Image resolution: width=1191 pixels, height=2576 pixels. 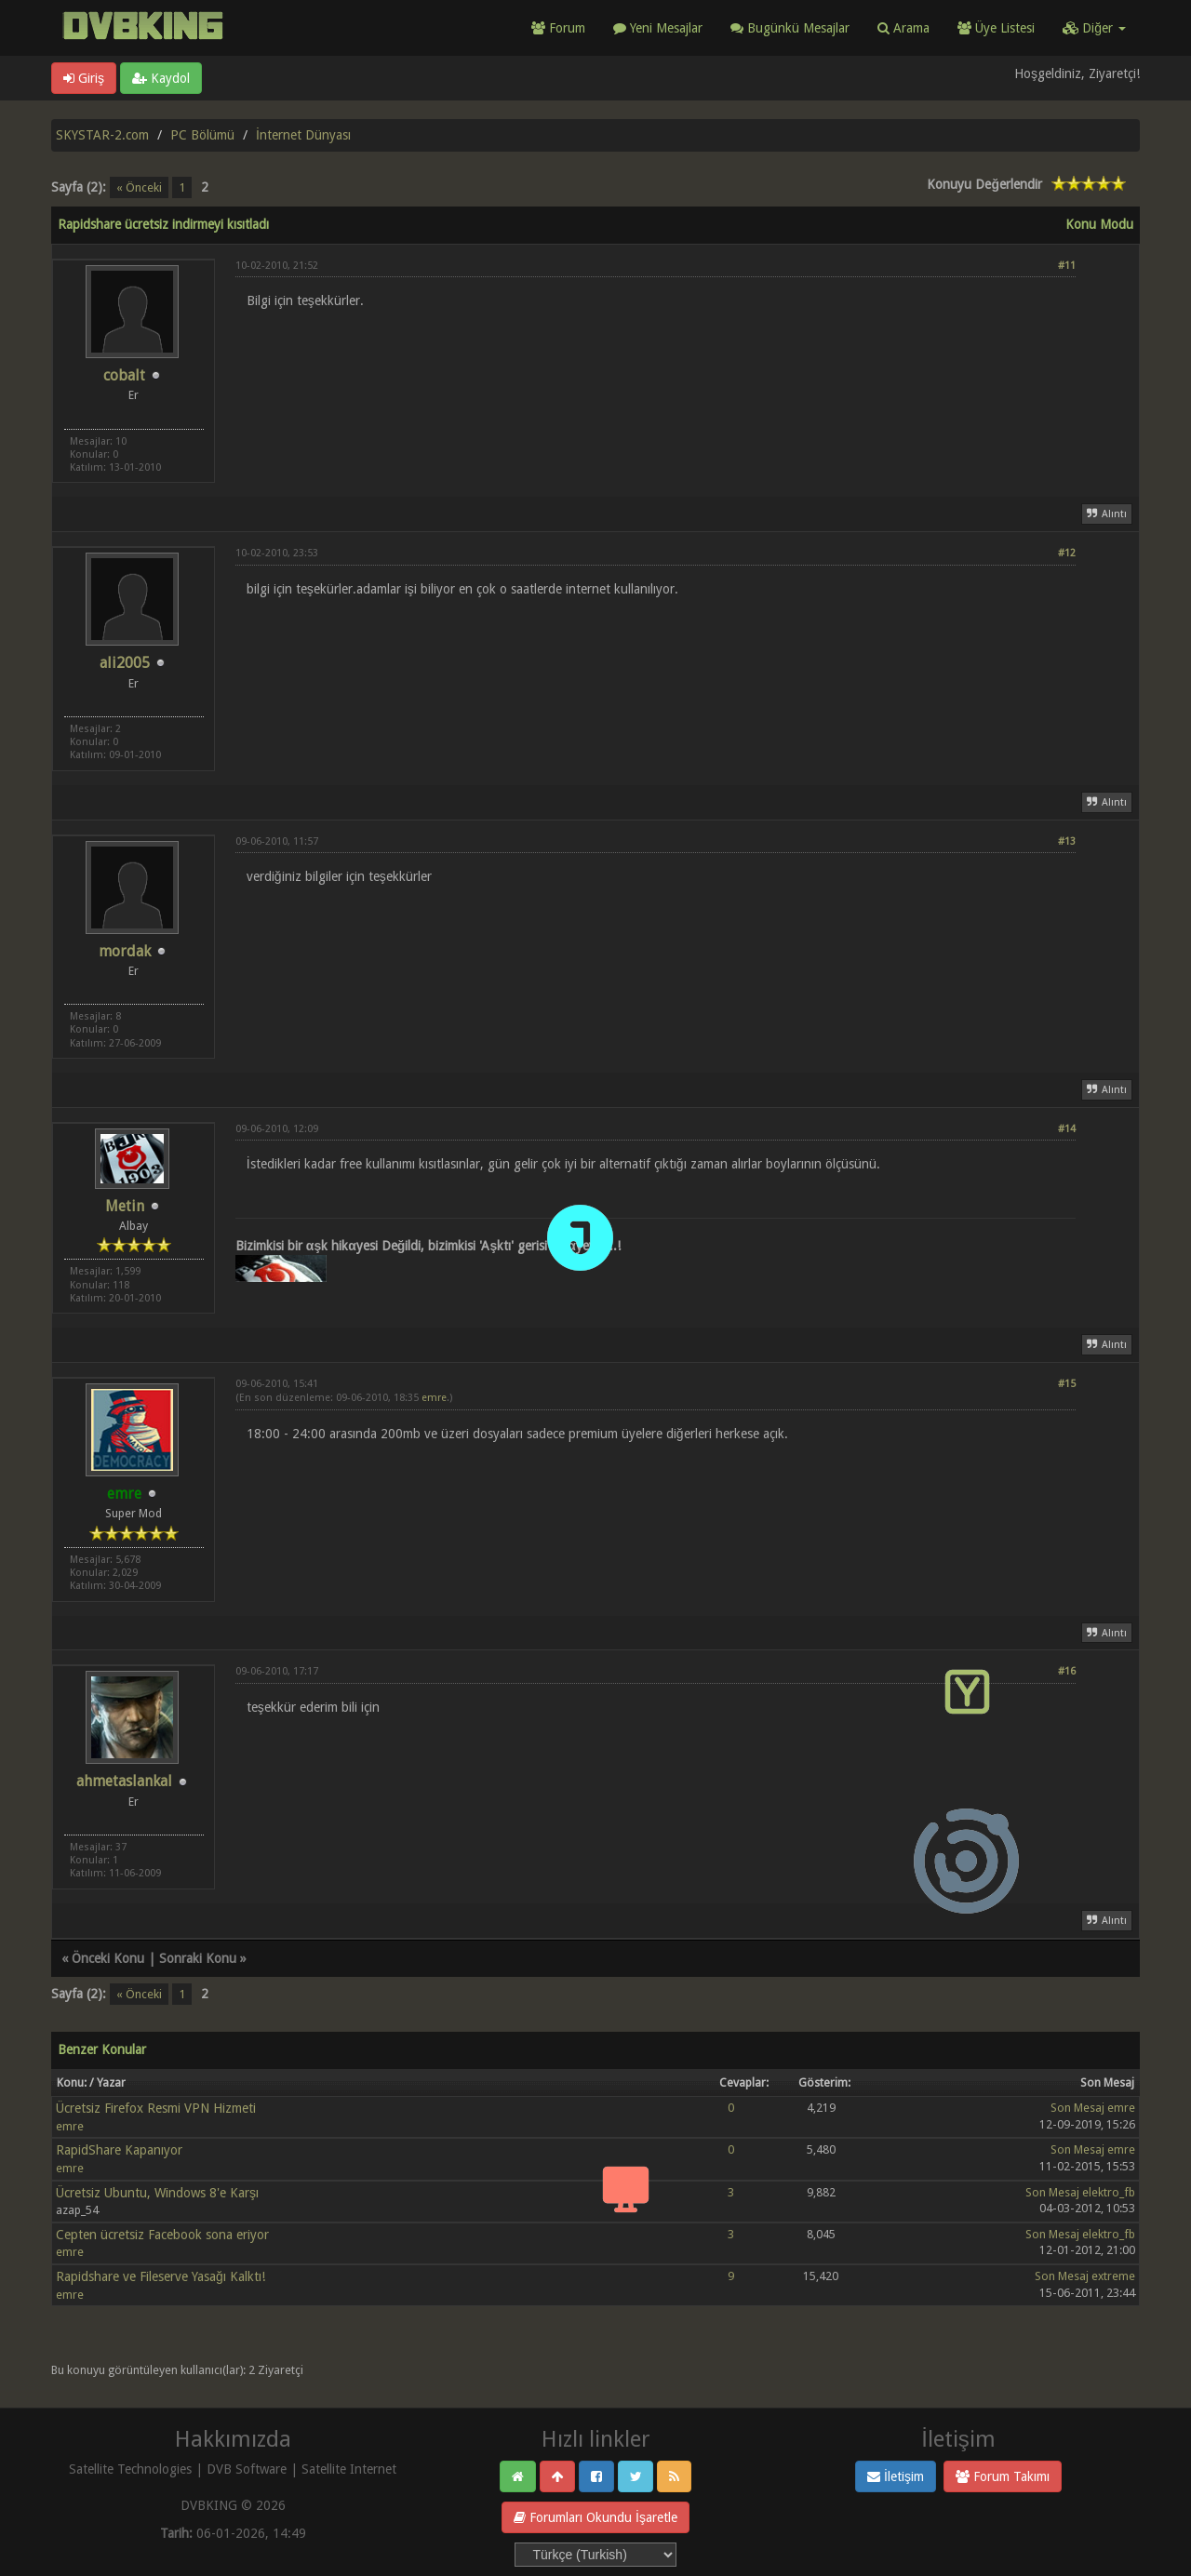 I want to click on indicates an item or contact starting with the letter J, so click(x=580, y=1237).